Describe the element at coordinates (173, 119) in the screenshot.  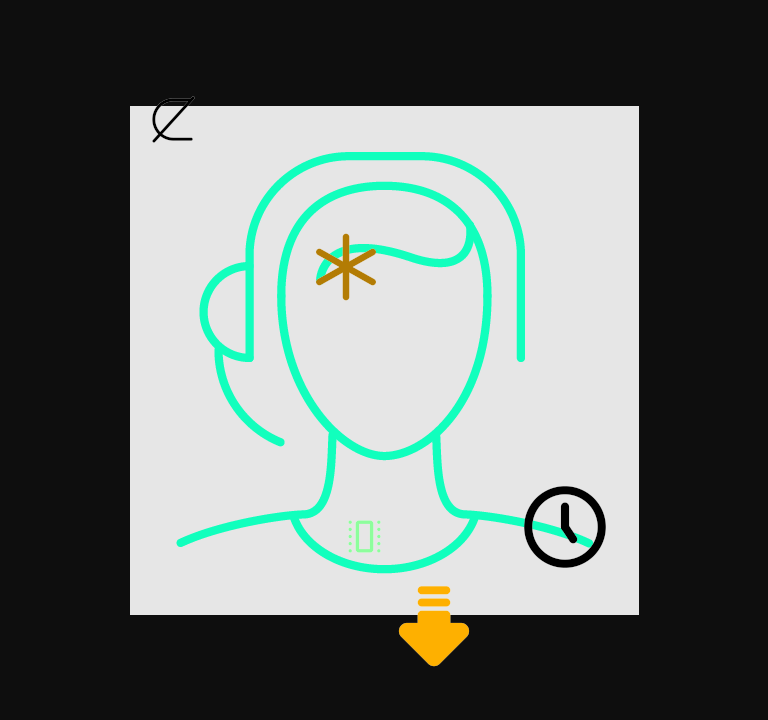
I see `indicates a set is not a subset of another in mathematical notation` at that location.